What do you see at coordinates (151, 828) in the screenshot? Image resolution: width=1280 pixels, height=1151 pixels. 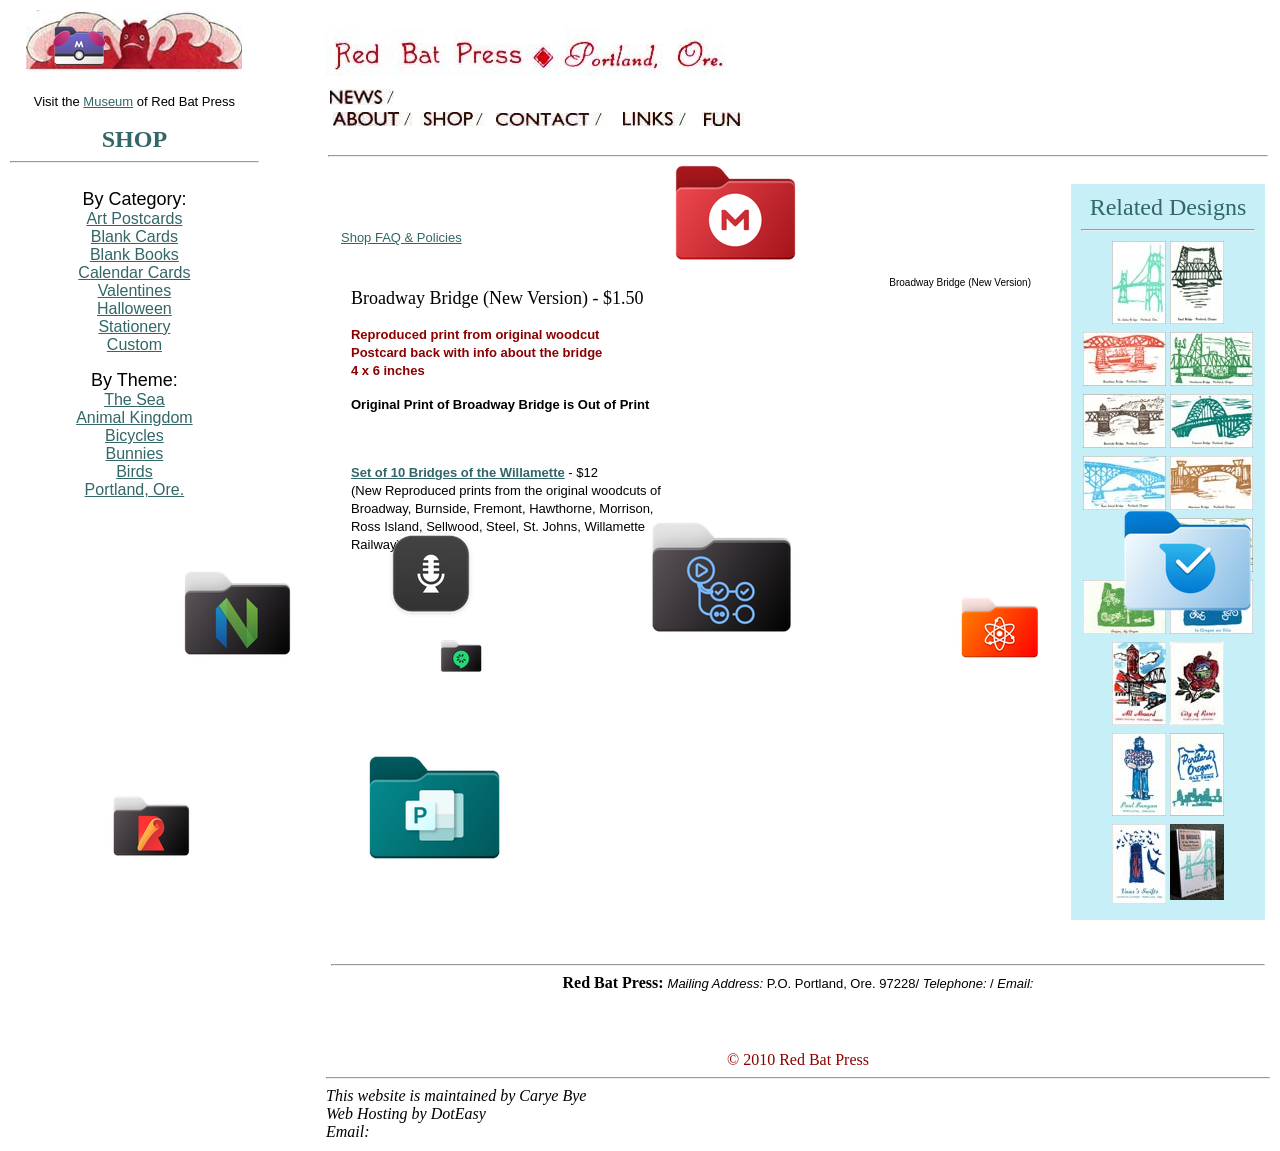 I see `open rollup.js project folder` at bounding box center [151, 828].